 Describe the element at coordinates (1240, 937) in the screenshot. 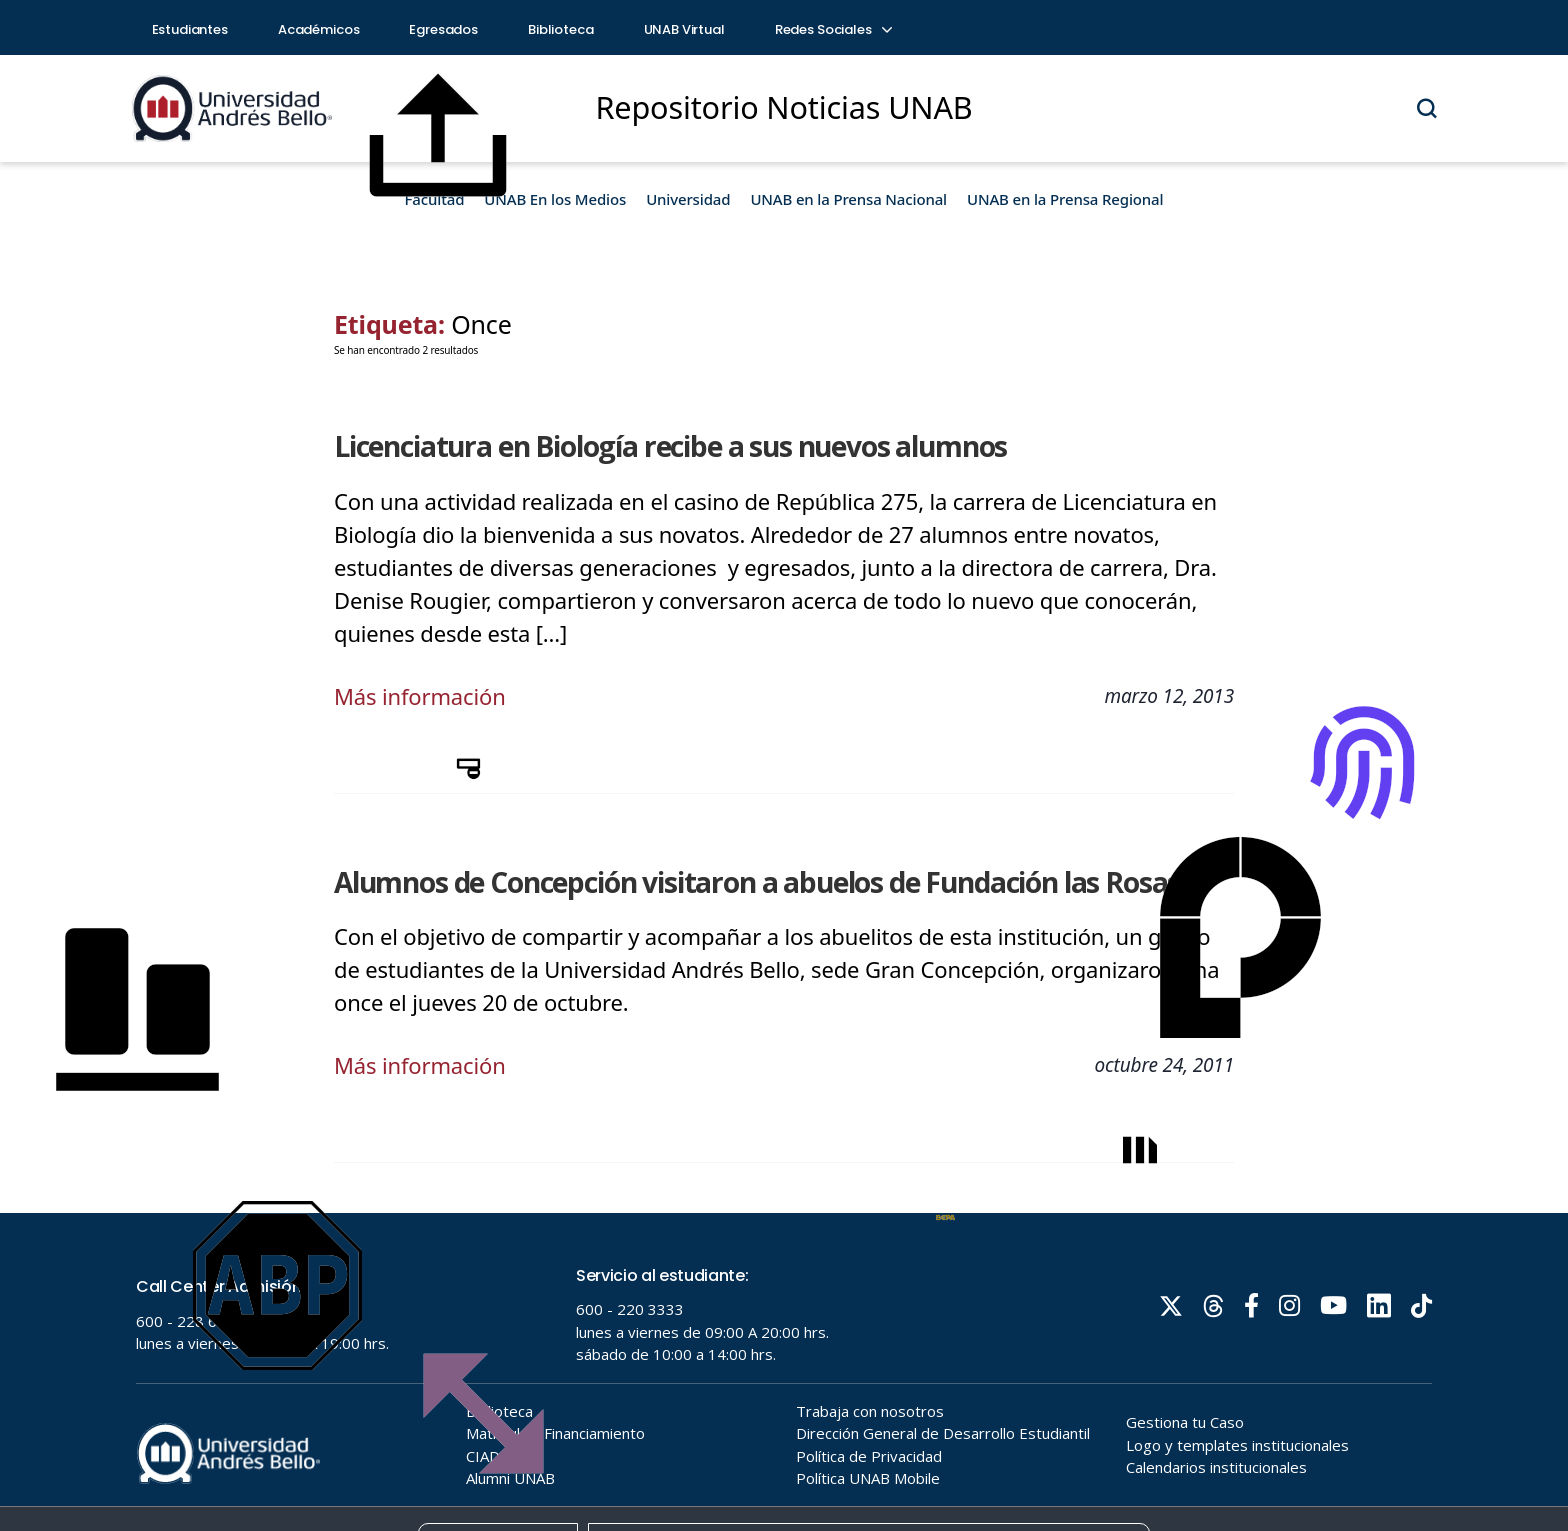

I see `open passport app` at that location.